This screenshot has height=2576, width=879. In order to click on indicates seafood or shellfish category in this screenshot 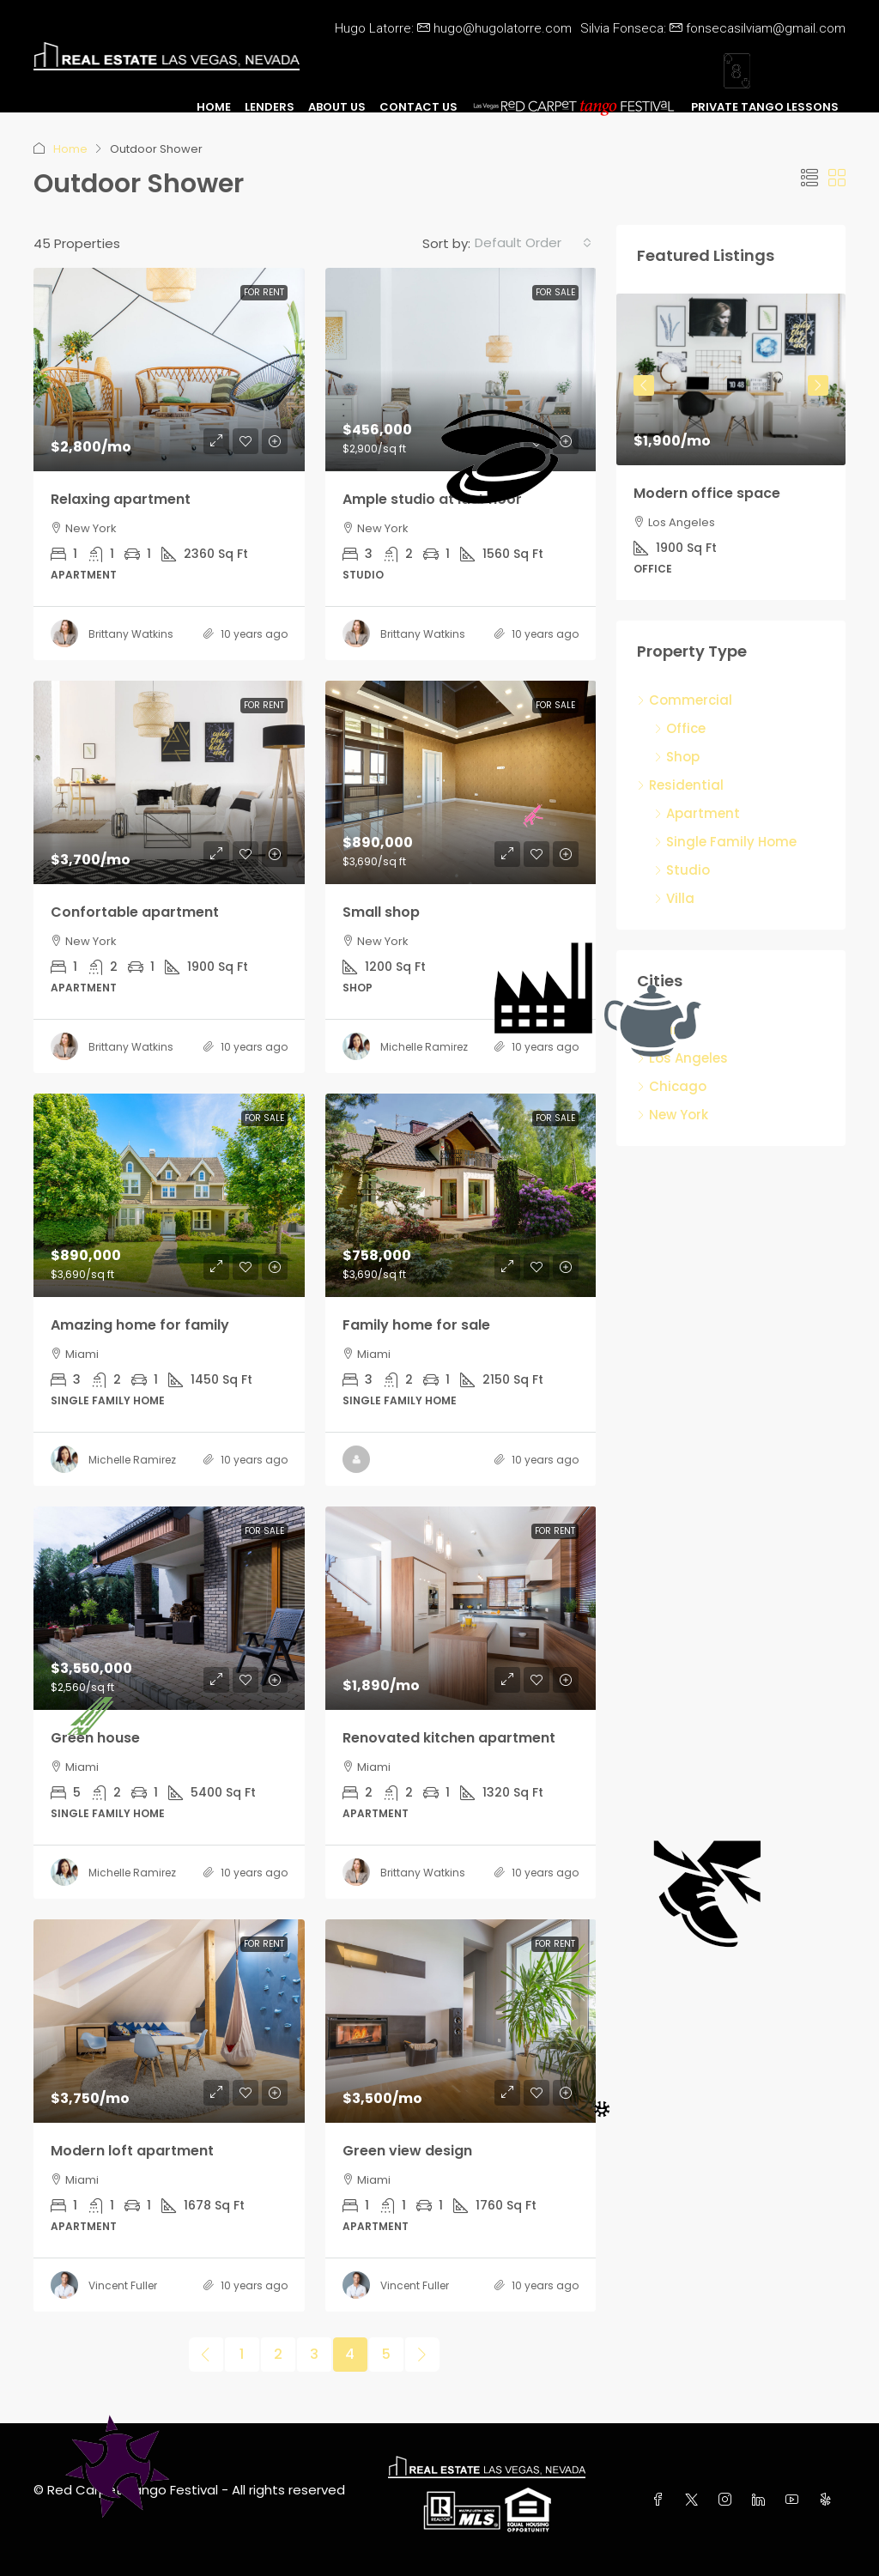, I will do `click(501, 457)`.